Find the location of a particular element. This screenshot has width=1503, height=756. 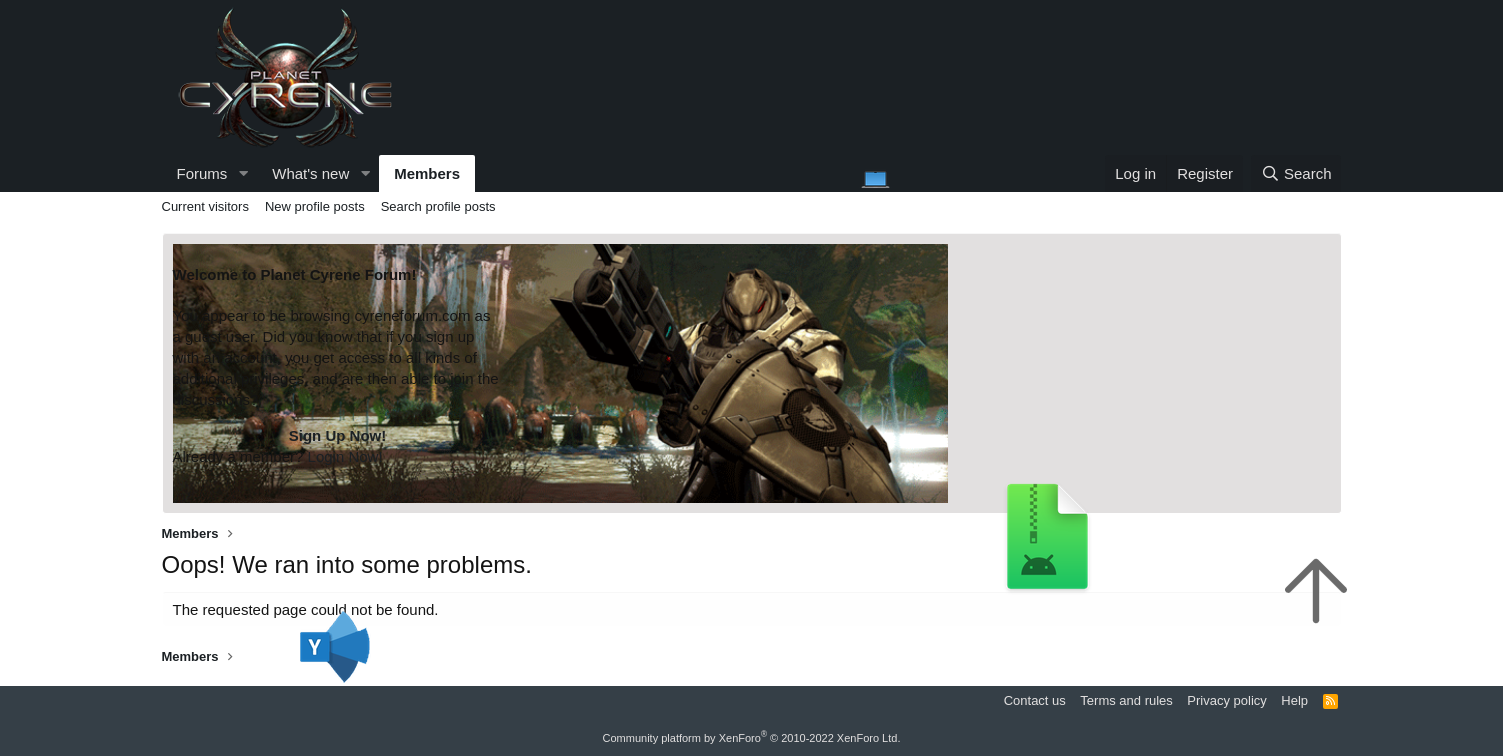

an android application package file is located at coordinates (1047, 538).